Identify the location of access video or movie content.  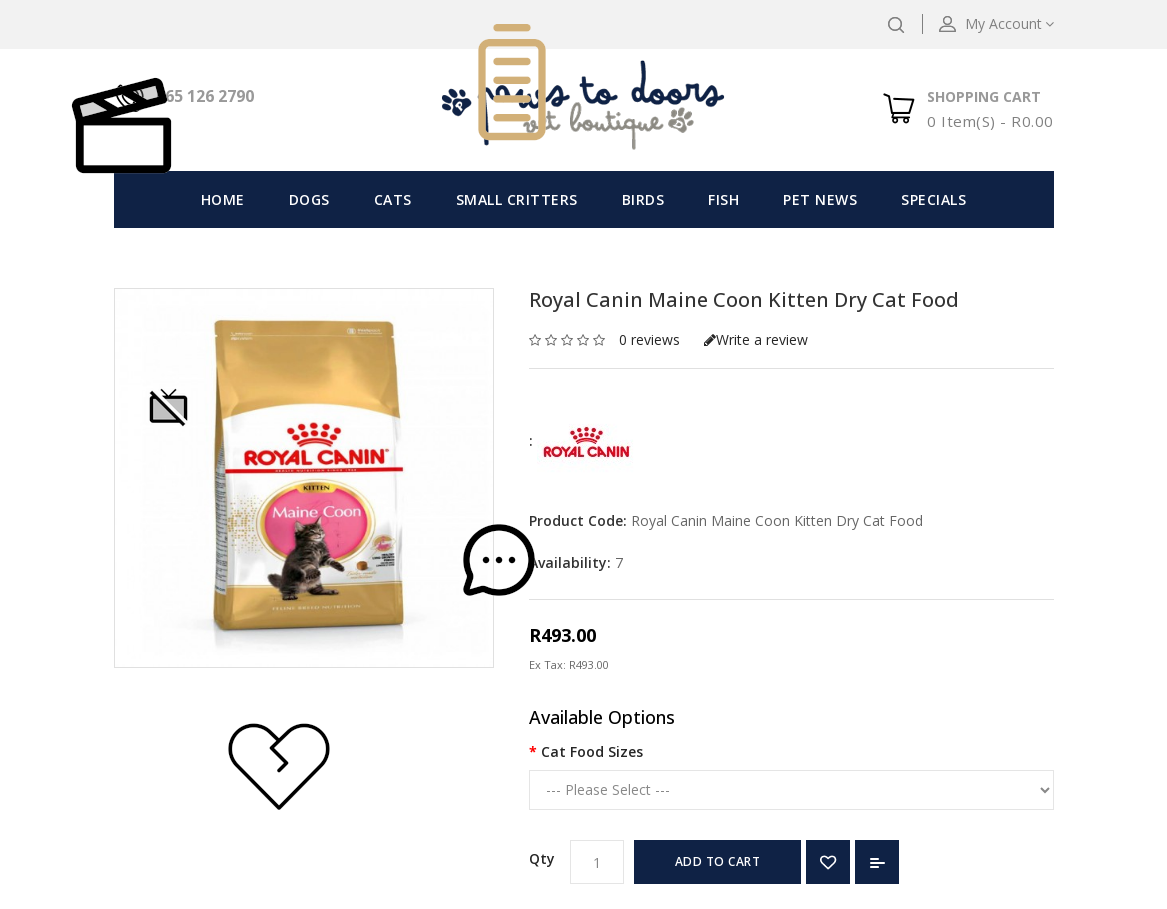
(123, 129).